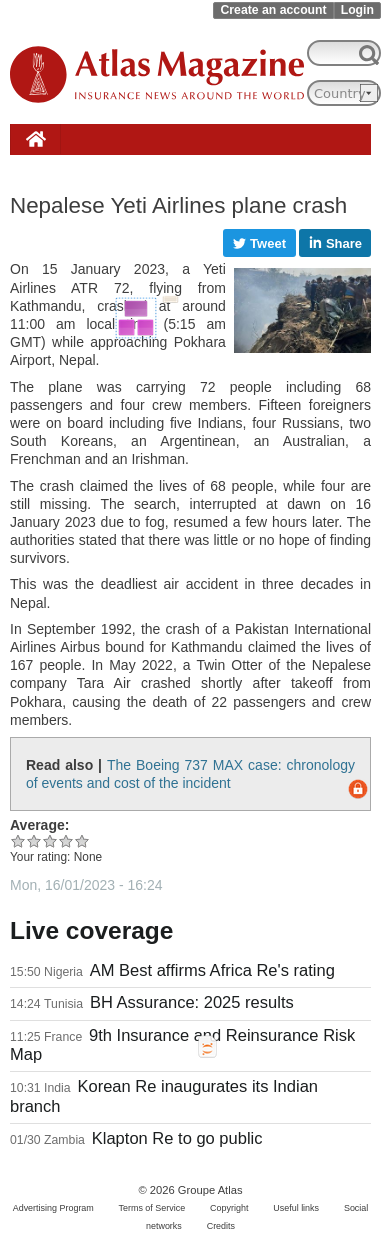  What do you see at coordinates (358, 789) in the screenshot?
I see `lock your screen` at bounding box center [358, 789].